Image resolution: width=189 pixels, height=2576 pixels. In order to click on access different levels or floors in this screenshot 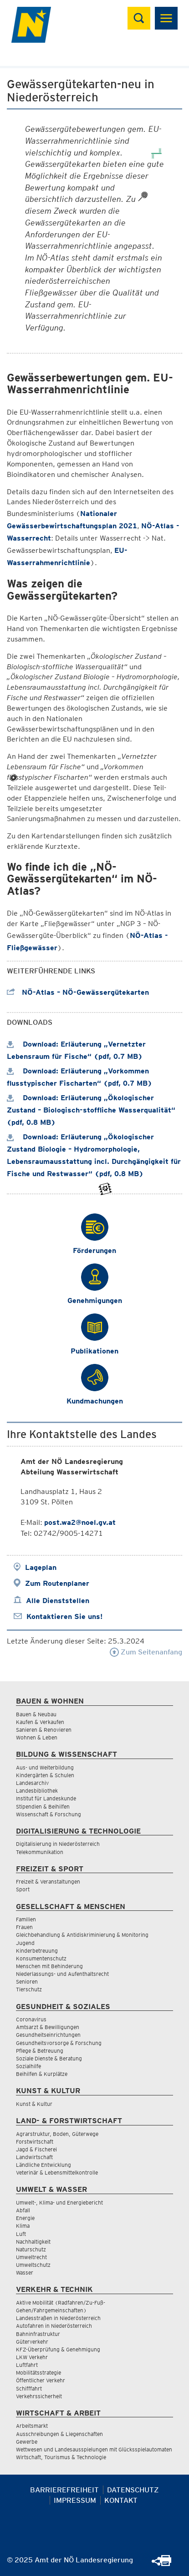, I will do `click(156, 153)`.